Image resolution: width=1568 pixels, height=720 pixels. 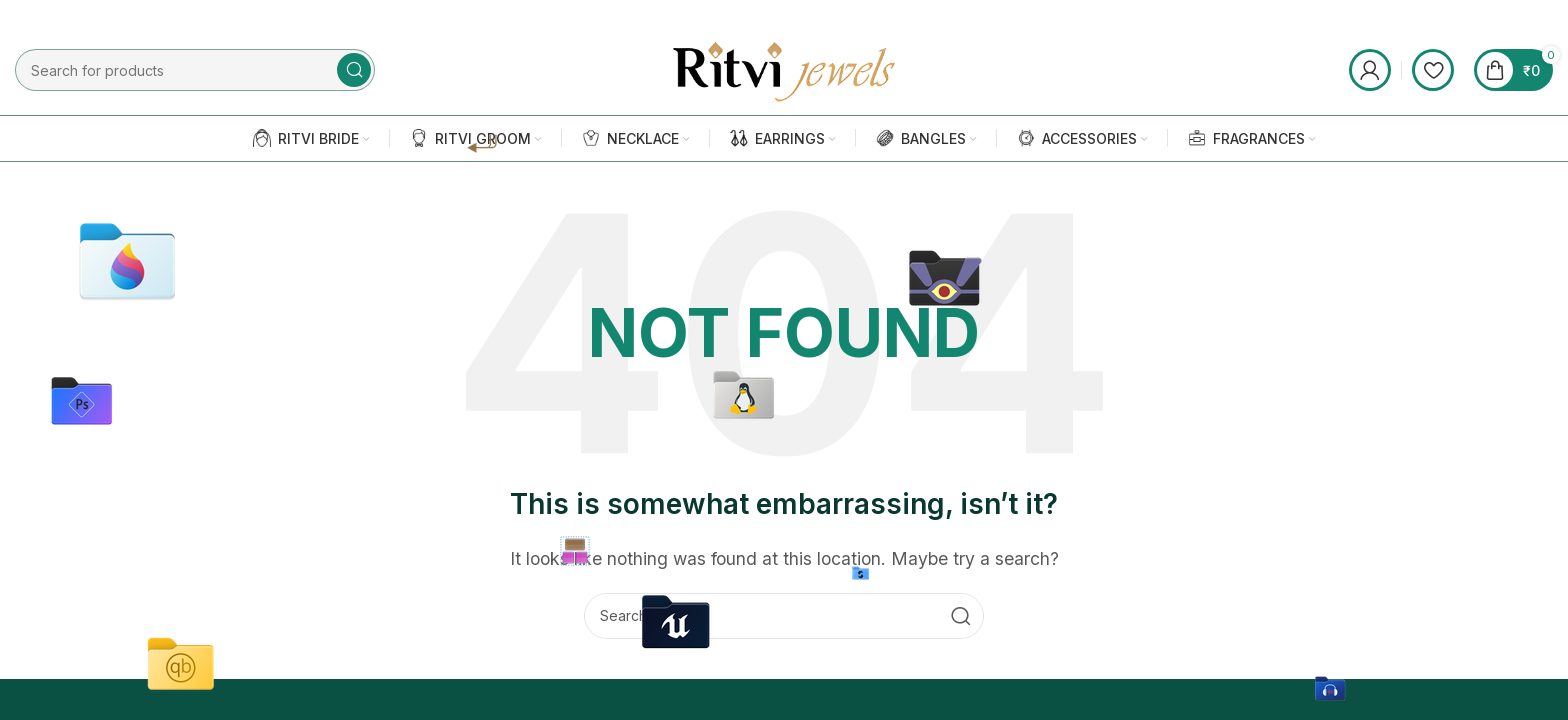 What do you see at coordinates (675, 623) in the screenshot?
I see `folder containing Unreal Engine project files` at bounding box center [675, 623].